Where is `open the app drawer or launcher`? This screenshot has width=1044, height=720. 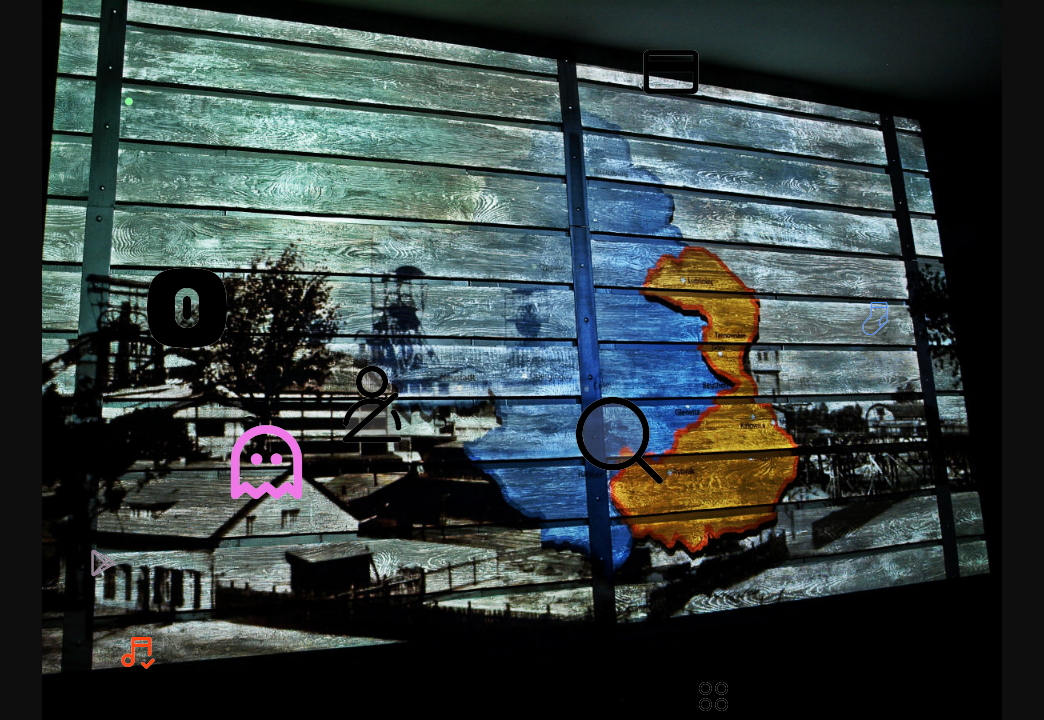
open the app drawer or launcher is located at coordinates (713, 696).